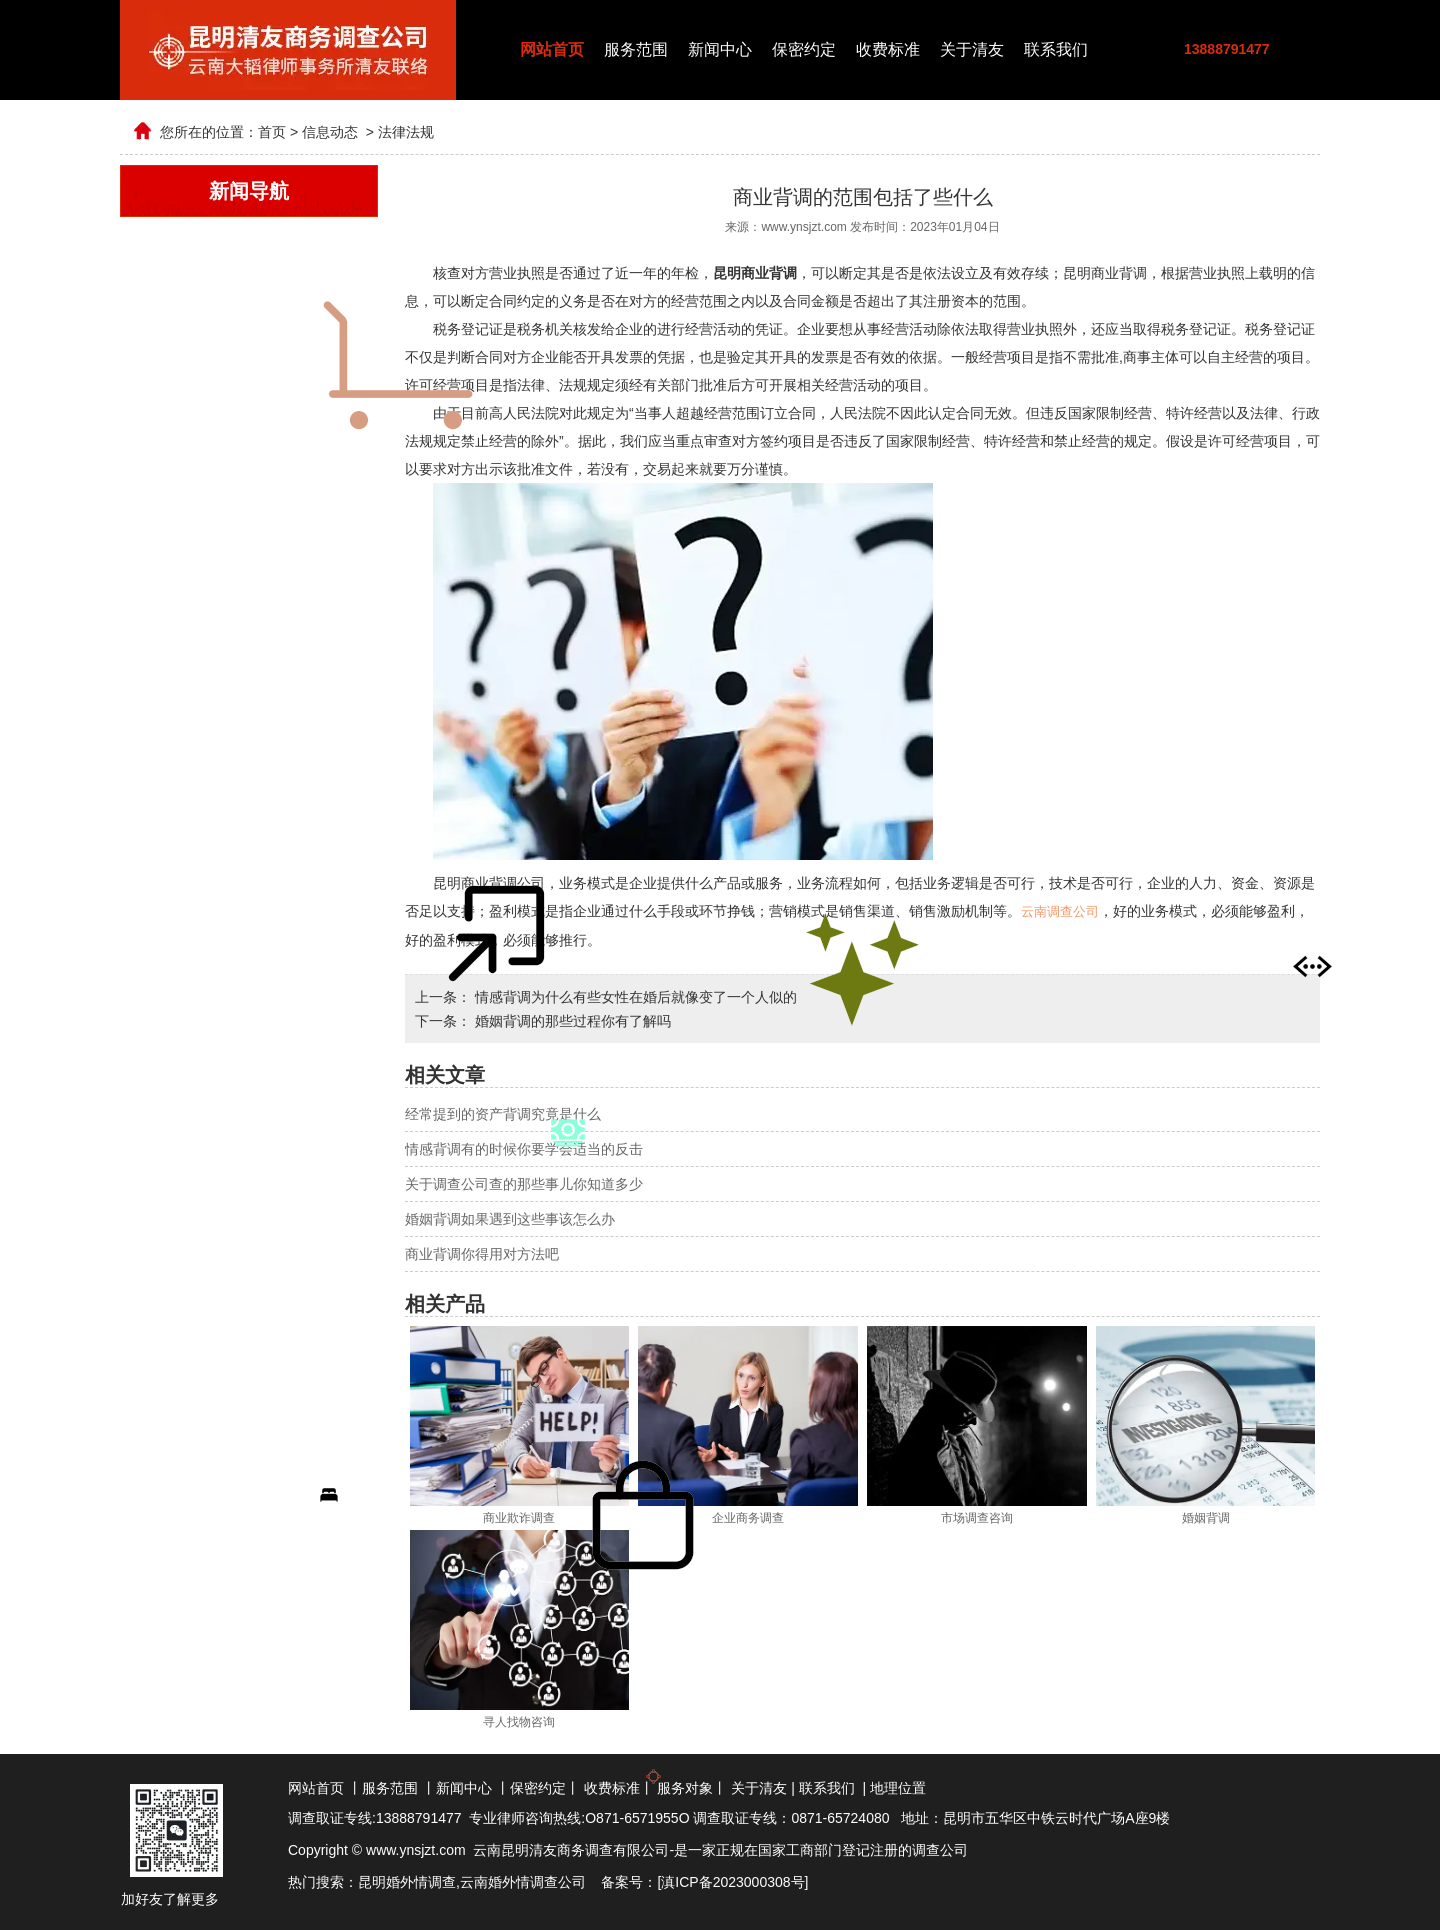  What do you see at coordinates (329, 1495) in the screenshot?
I see `find nearby hotels or accommodations` at bounding box center [329, 1495].